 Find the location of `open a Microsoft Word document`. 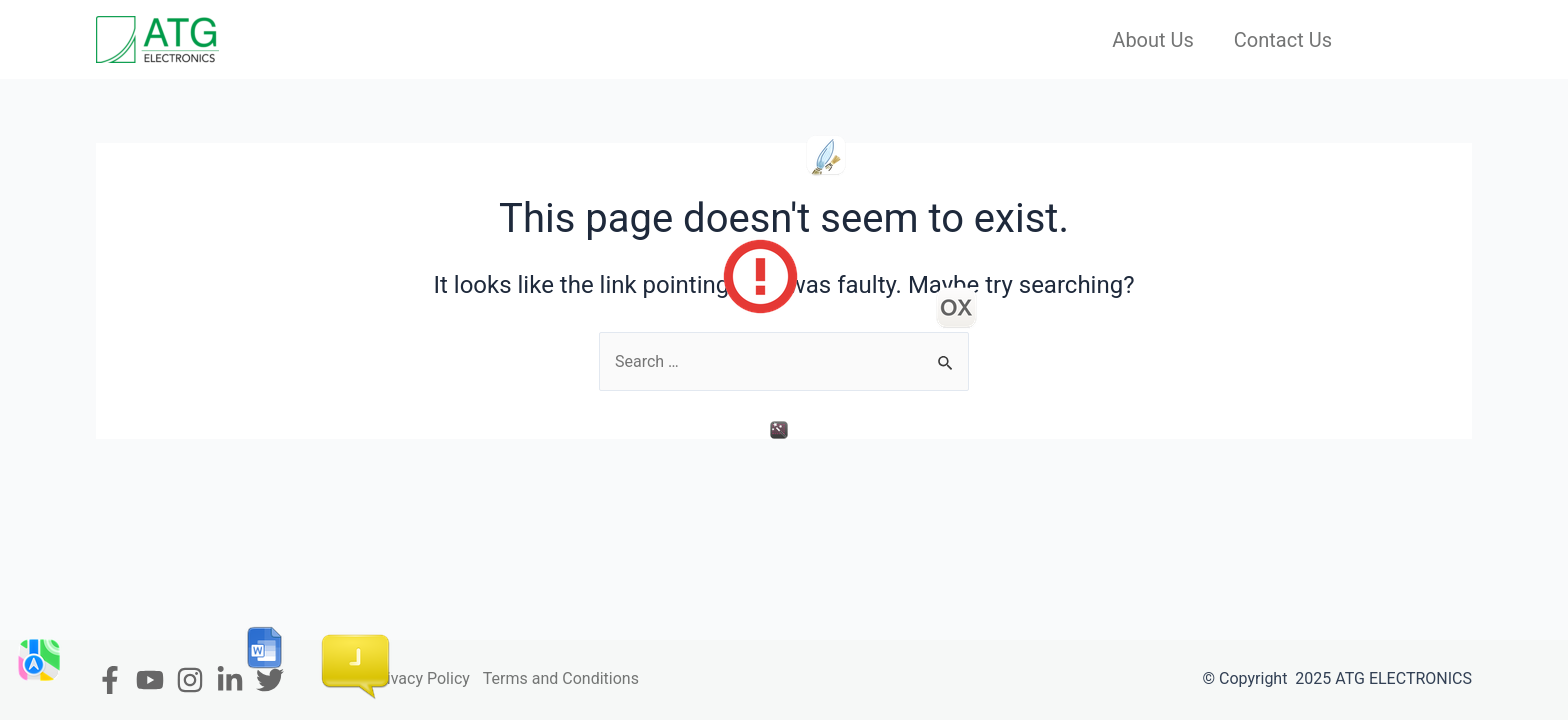

open a Microsoft Word document is located at coordinates (264, 647).